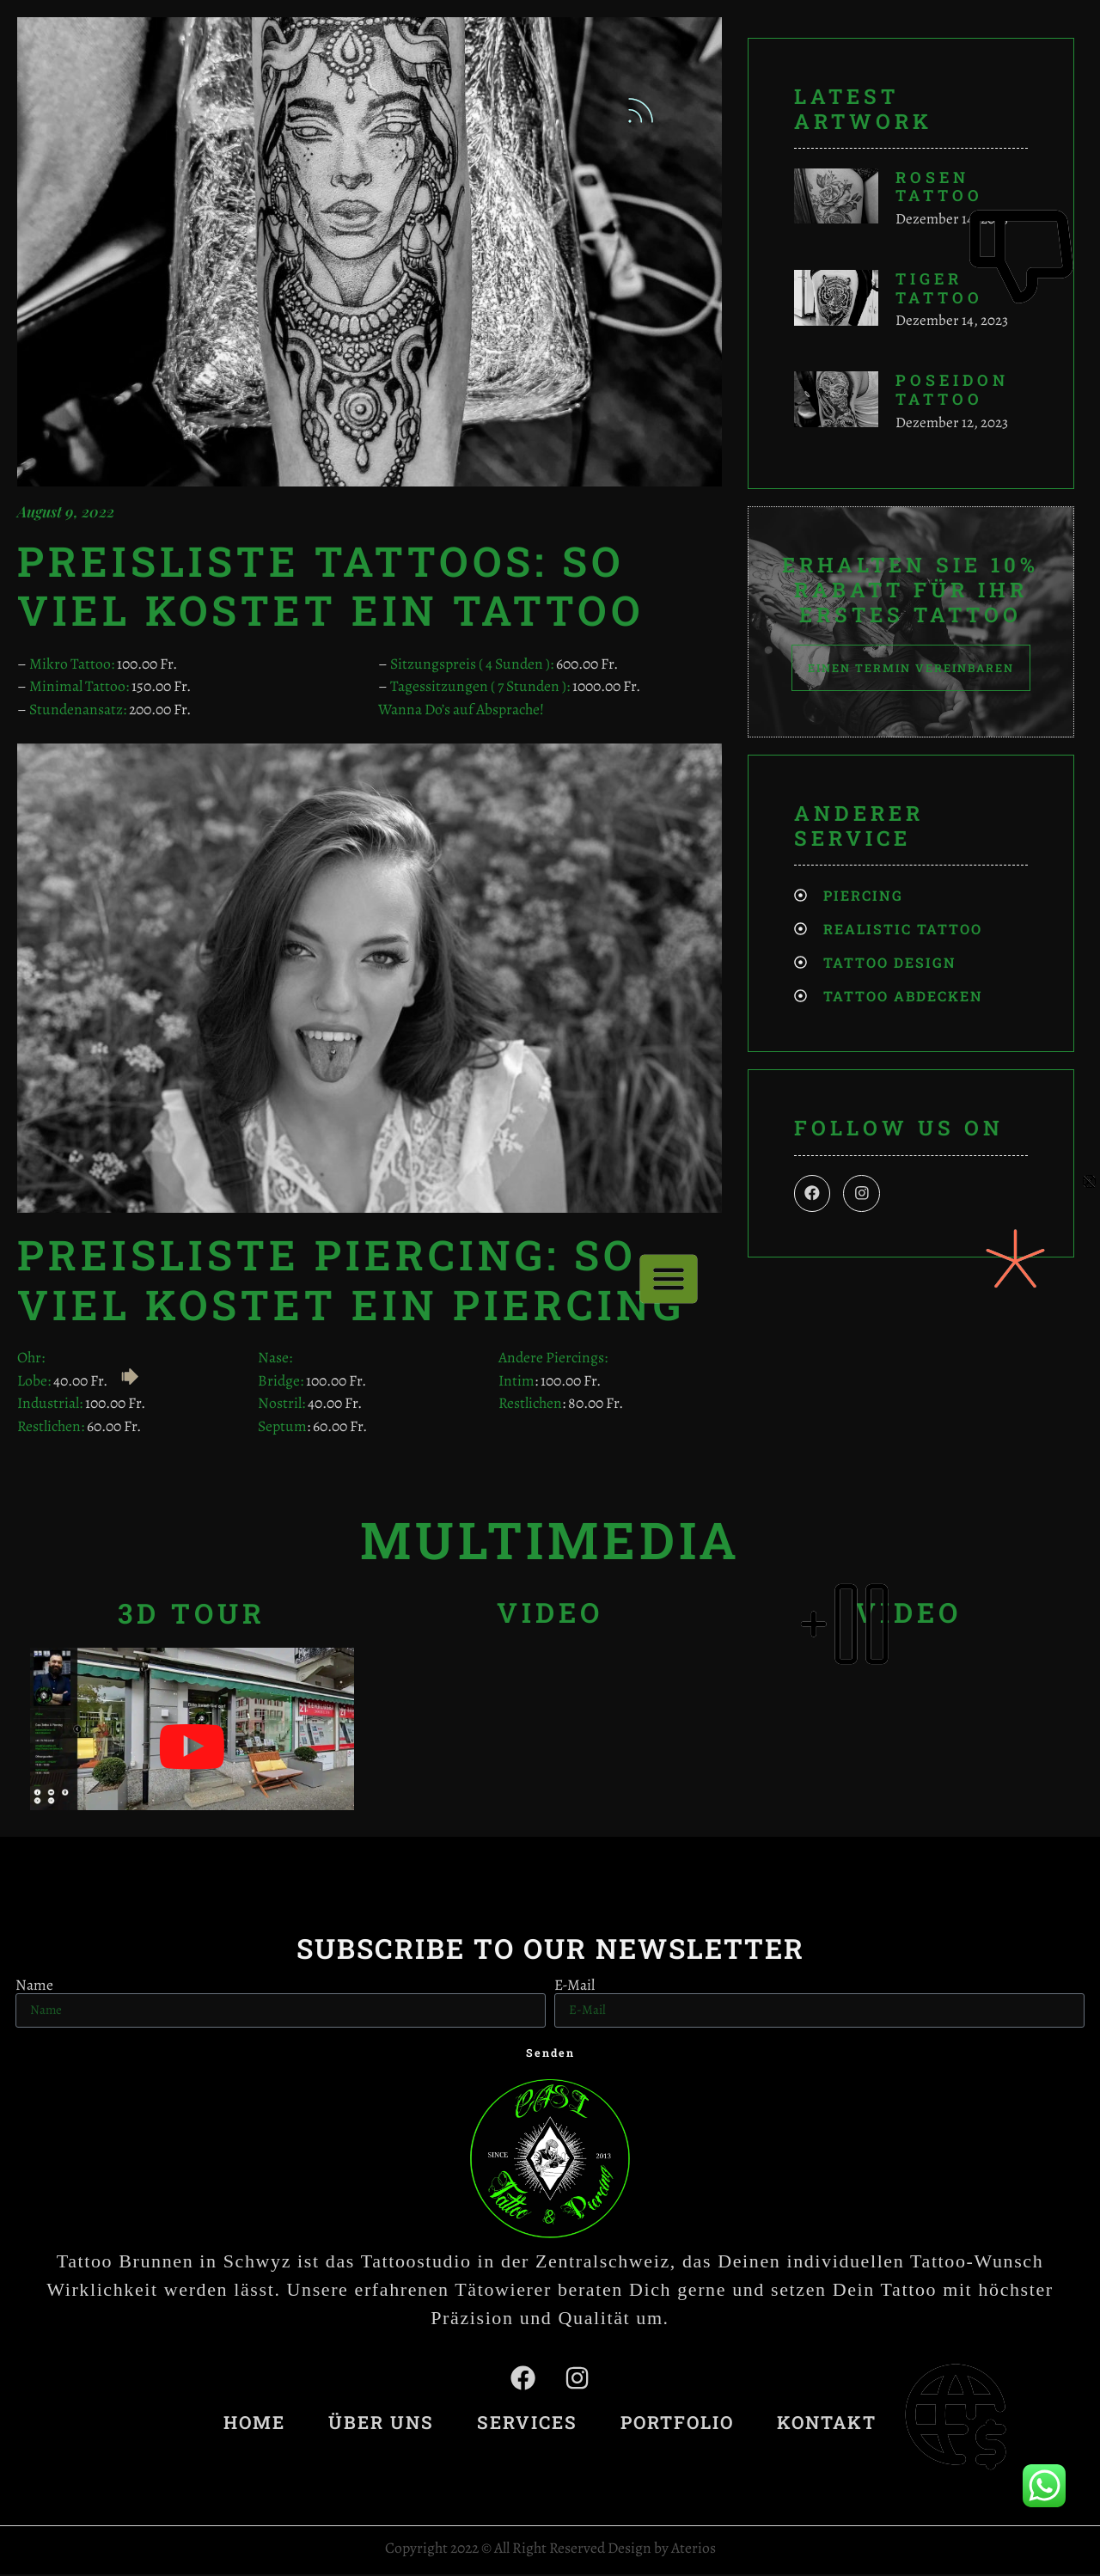  Describe the element at coordinates (129, 1376) in the screenshot. I see `proceed to the next step` at that location.